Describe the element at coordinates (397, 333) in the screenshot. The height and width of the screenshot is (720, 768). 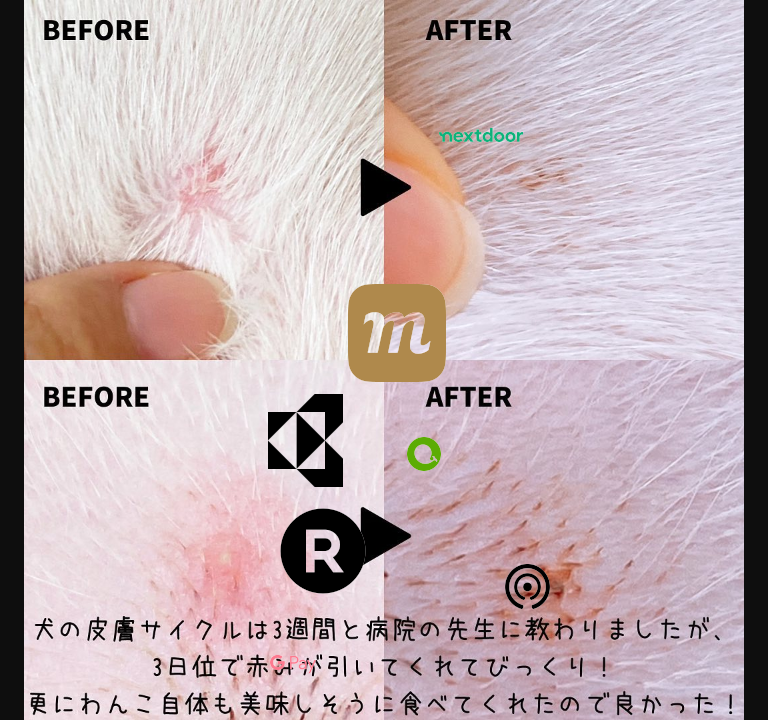
I see `open moqups wireframing and prototyping tool` at that location.